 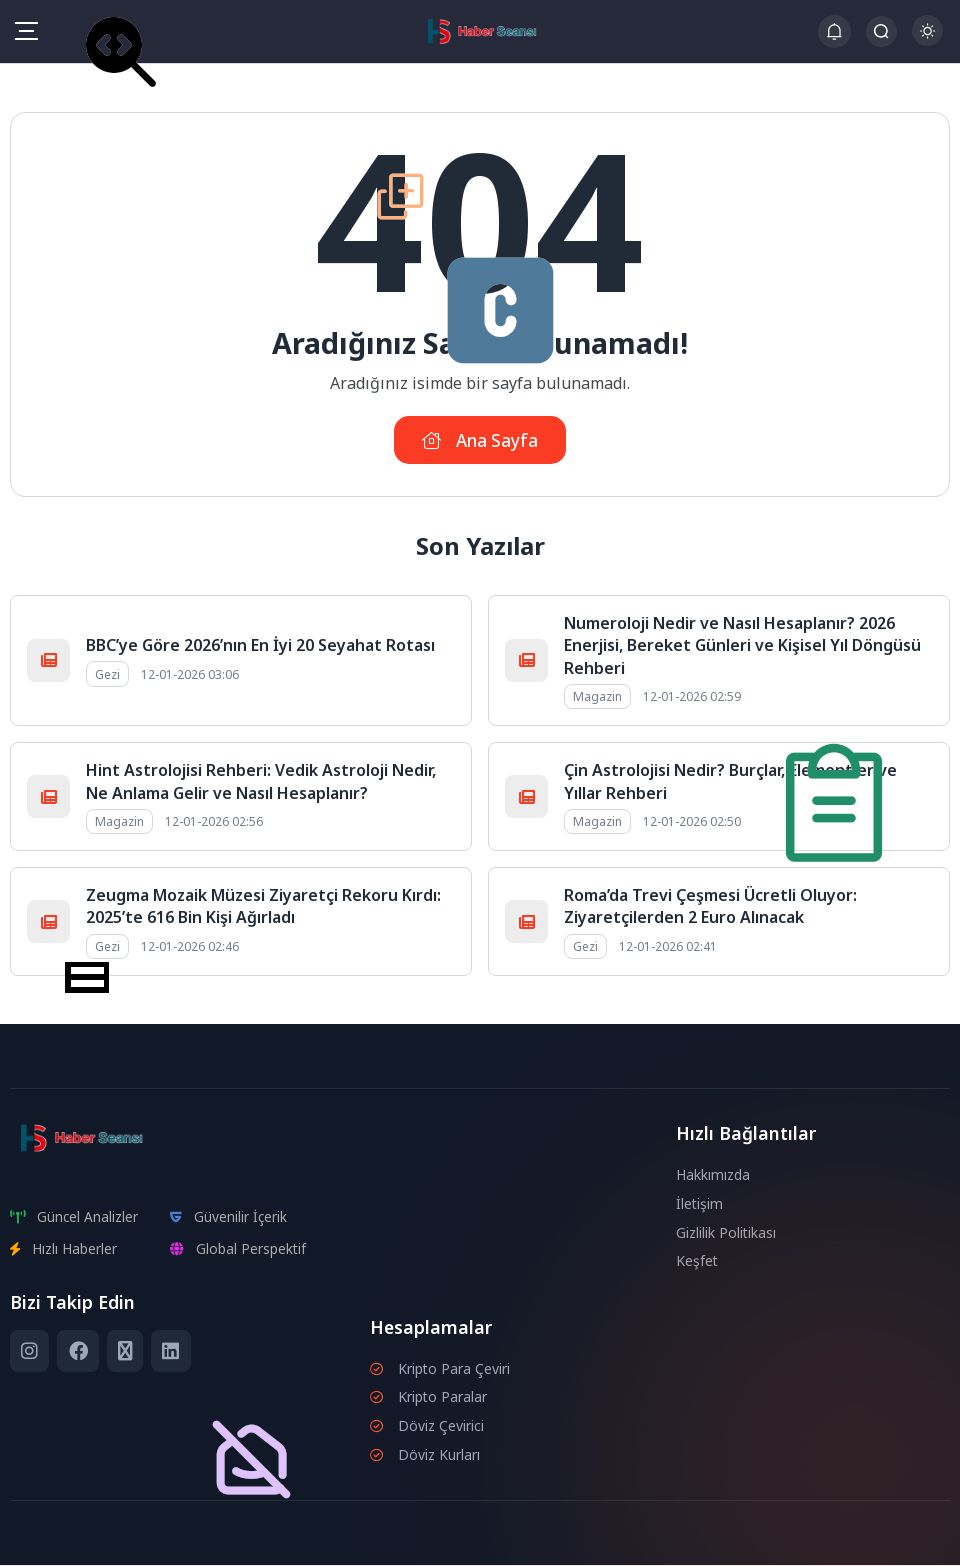 I want to click on indicates a "C" grade or rating, so click(x=500, y=310).